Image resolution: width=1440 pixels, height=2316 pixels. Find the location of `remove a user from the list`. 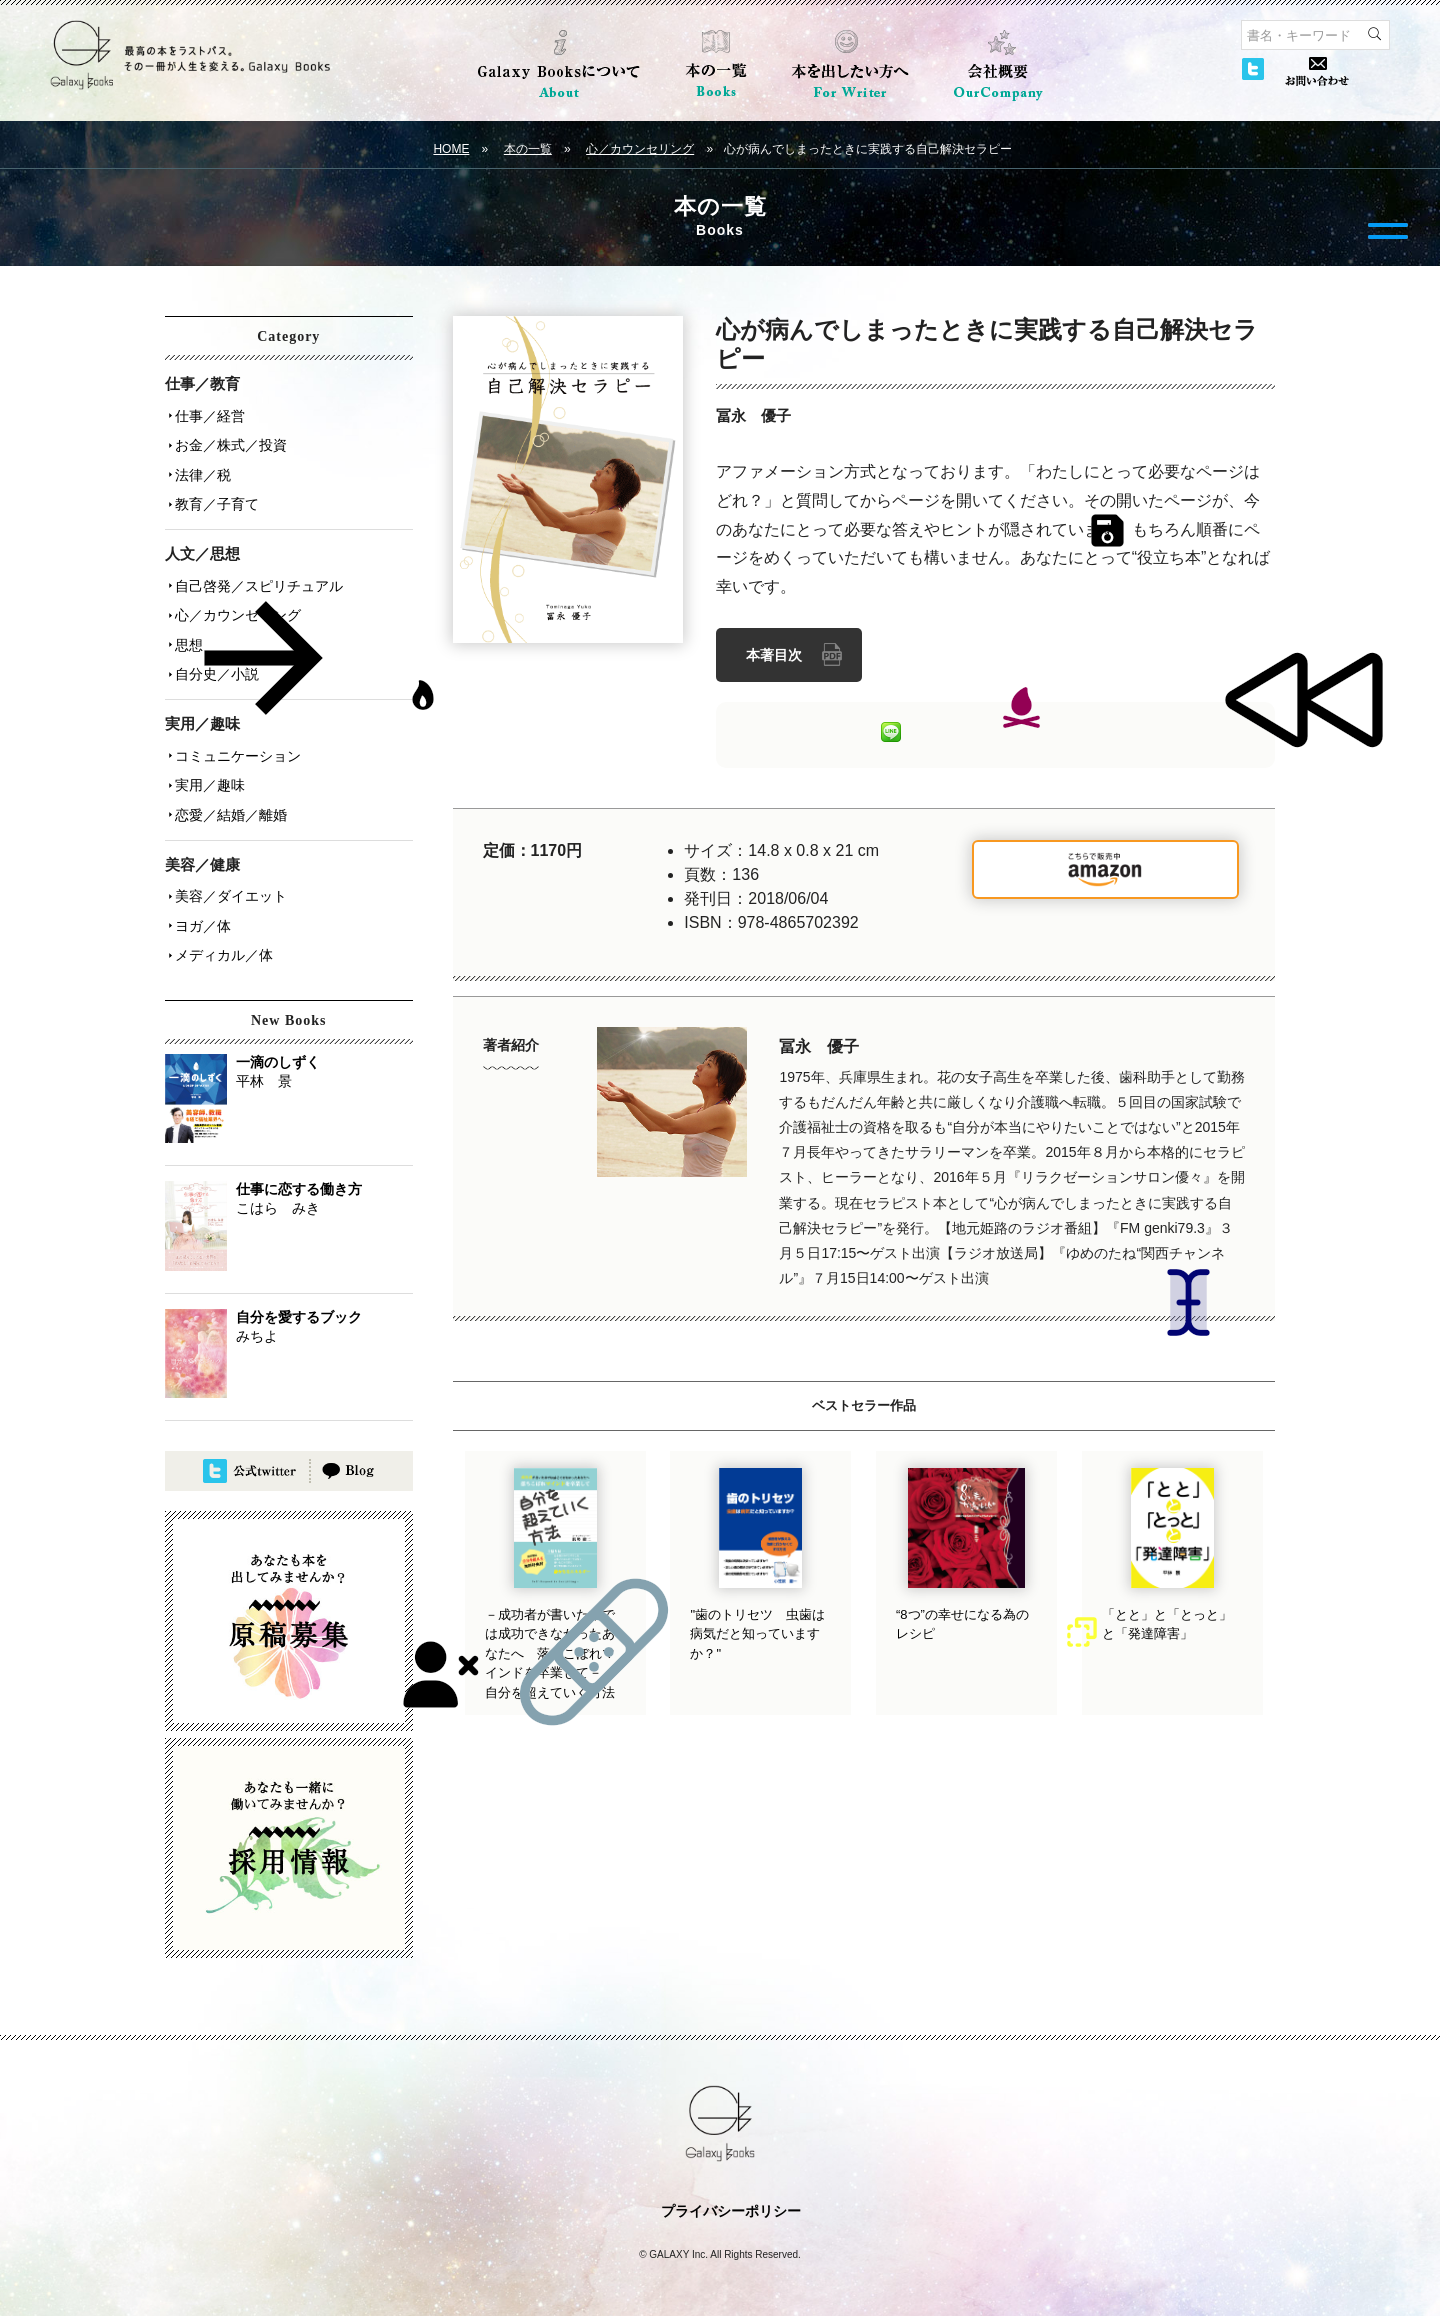

remove a user from the list is located at coordinates (439, 1674).